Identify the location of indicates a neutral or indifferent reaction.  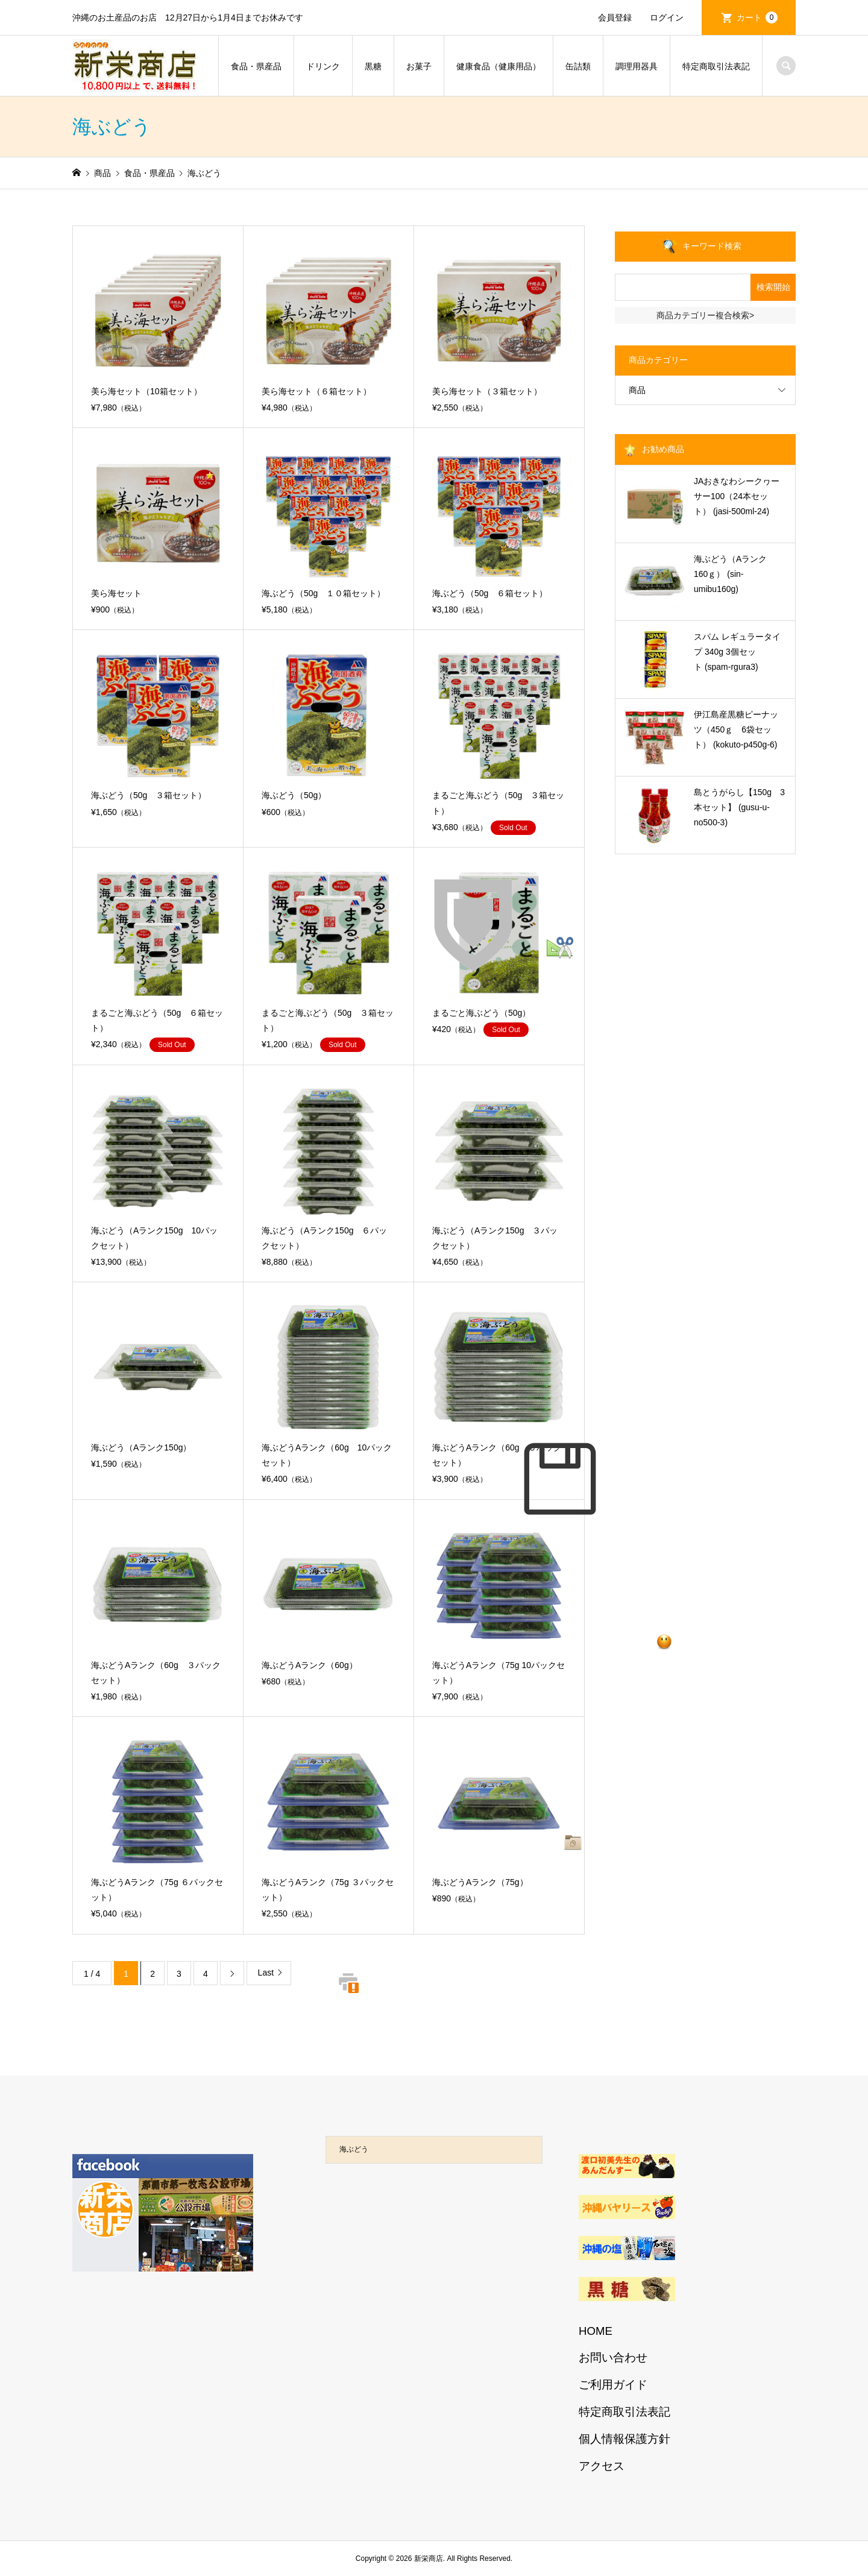
(664, 1642).